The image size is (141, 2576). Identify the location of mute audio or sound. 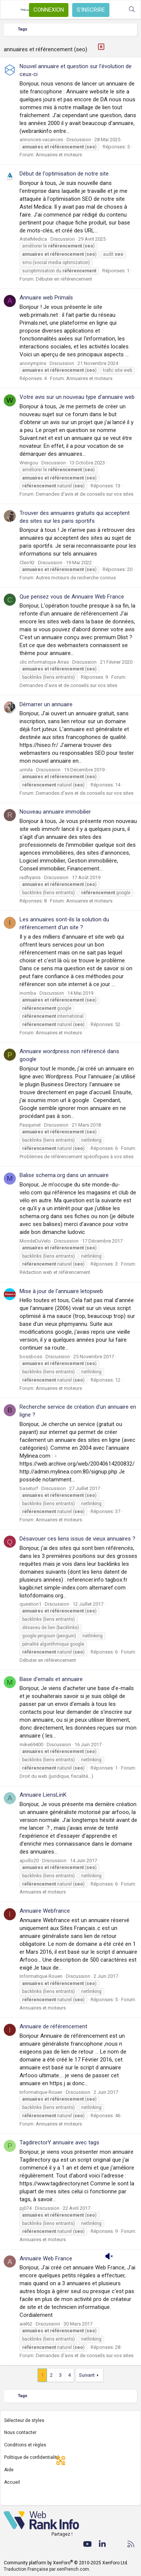
(109, 2256).